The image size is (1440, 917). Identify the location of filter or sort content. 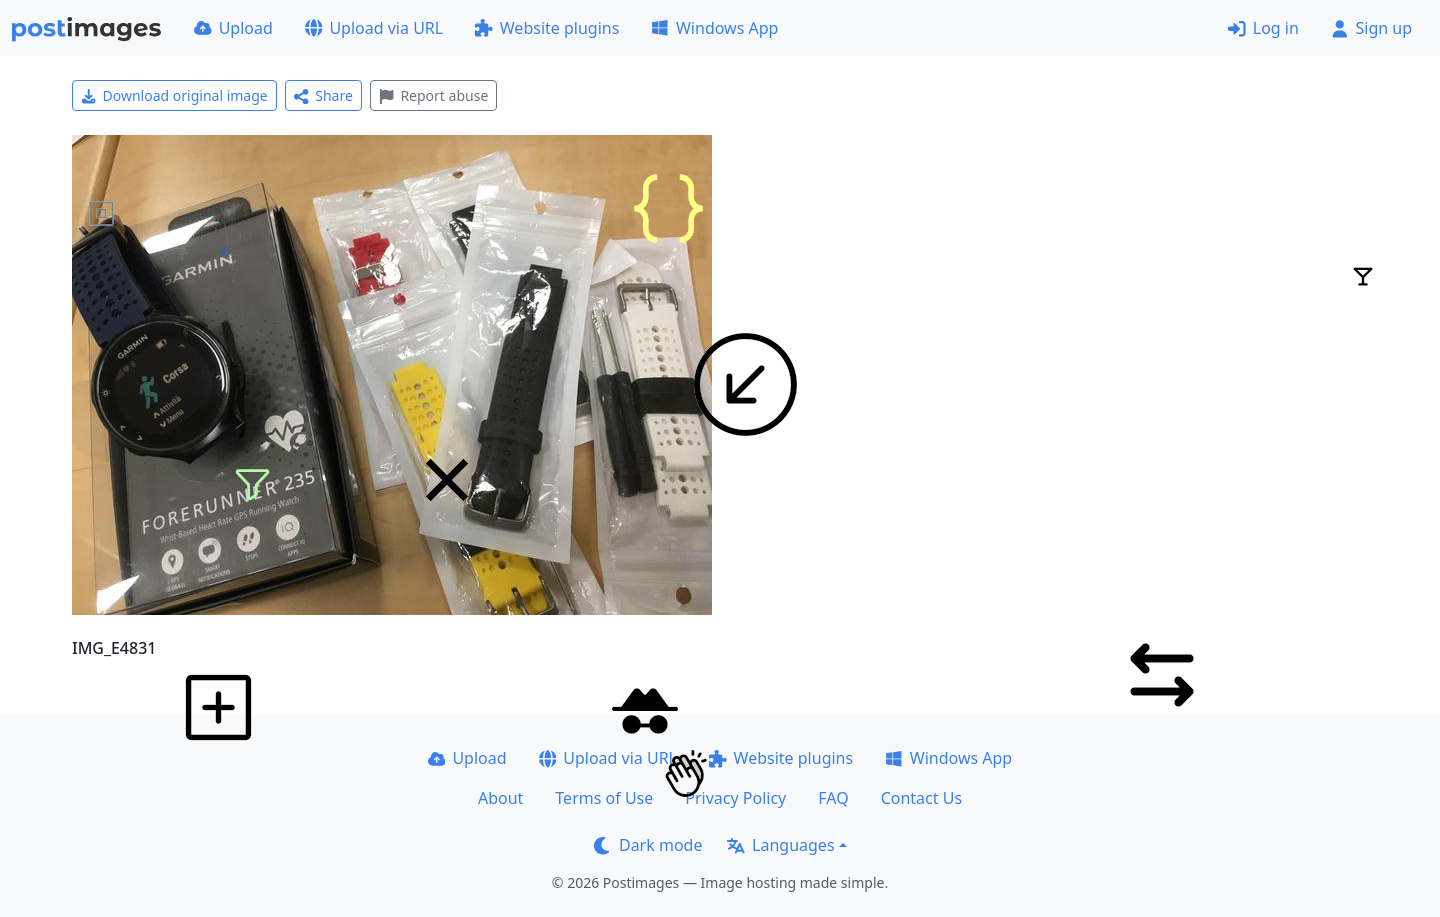
(252, 483).